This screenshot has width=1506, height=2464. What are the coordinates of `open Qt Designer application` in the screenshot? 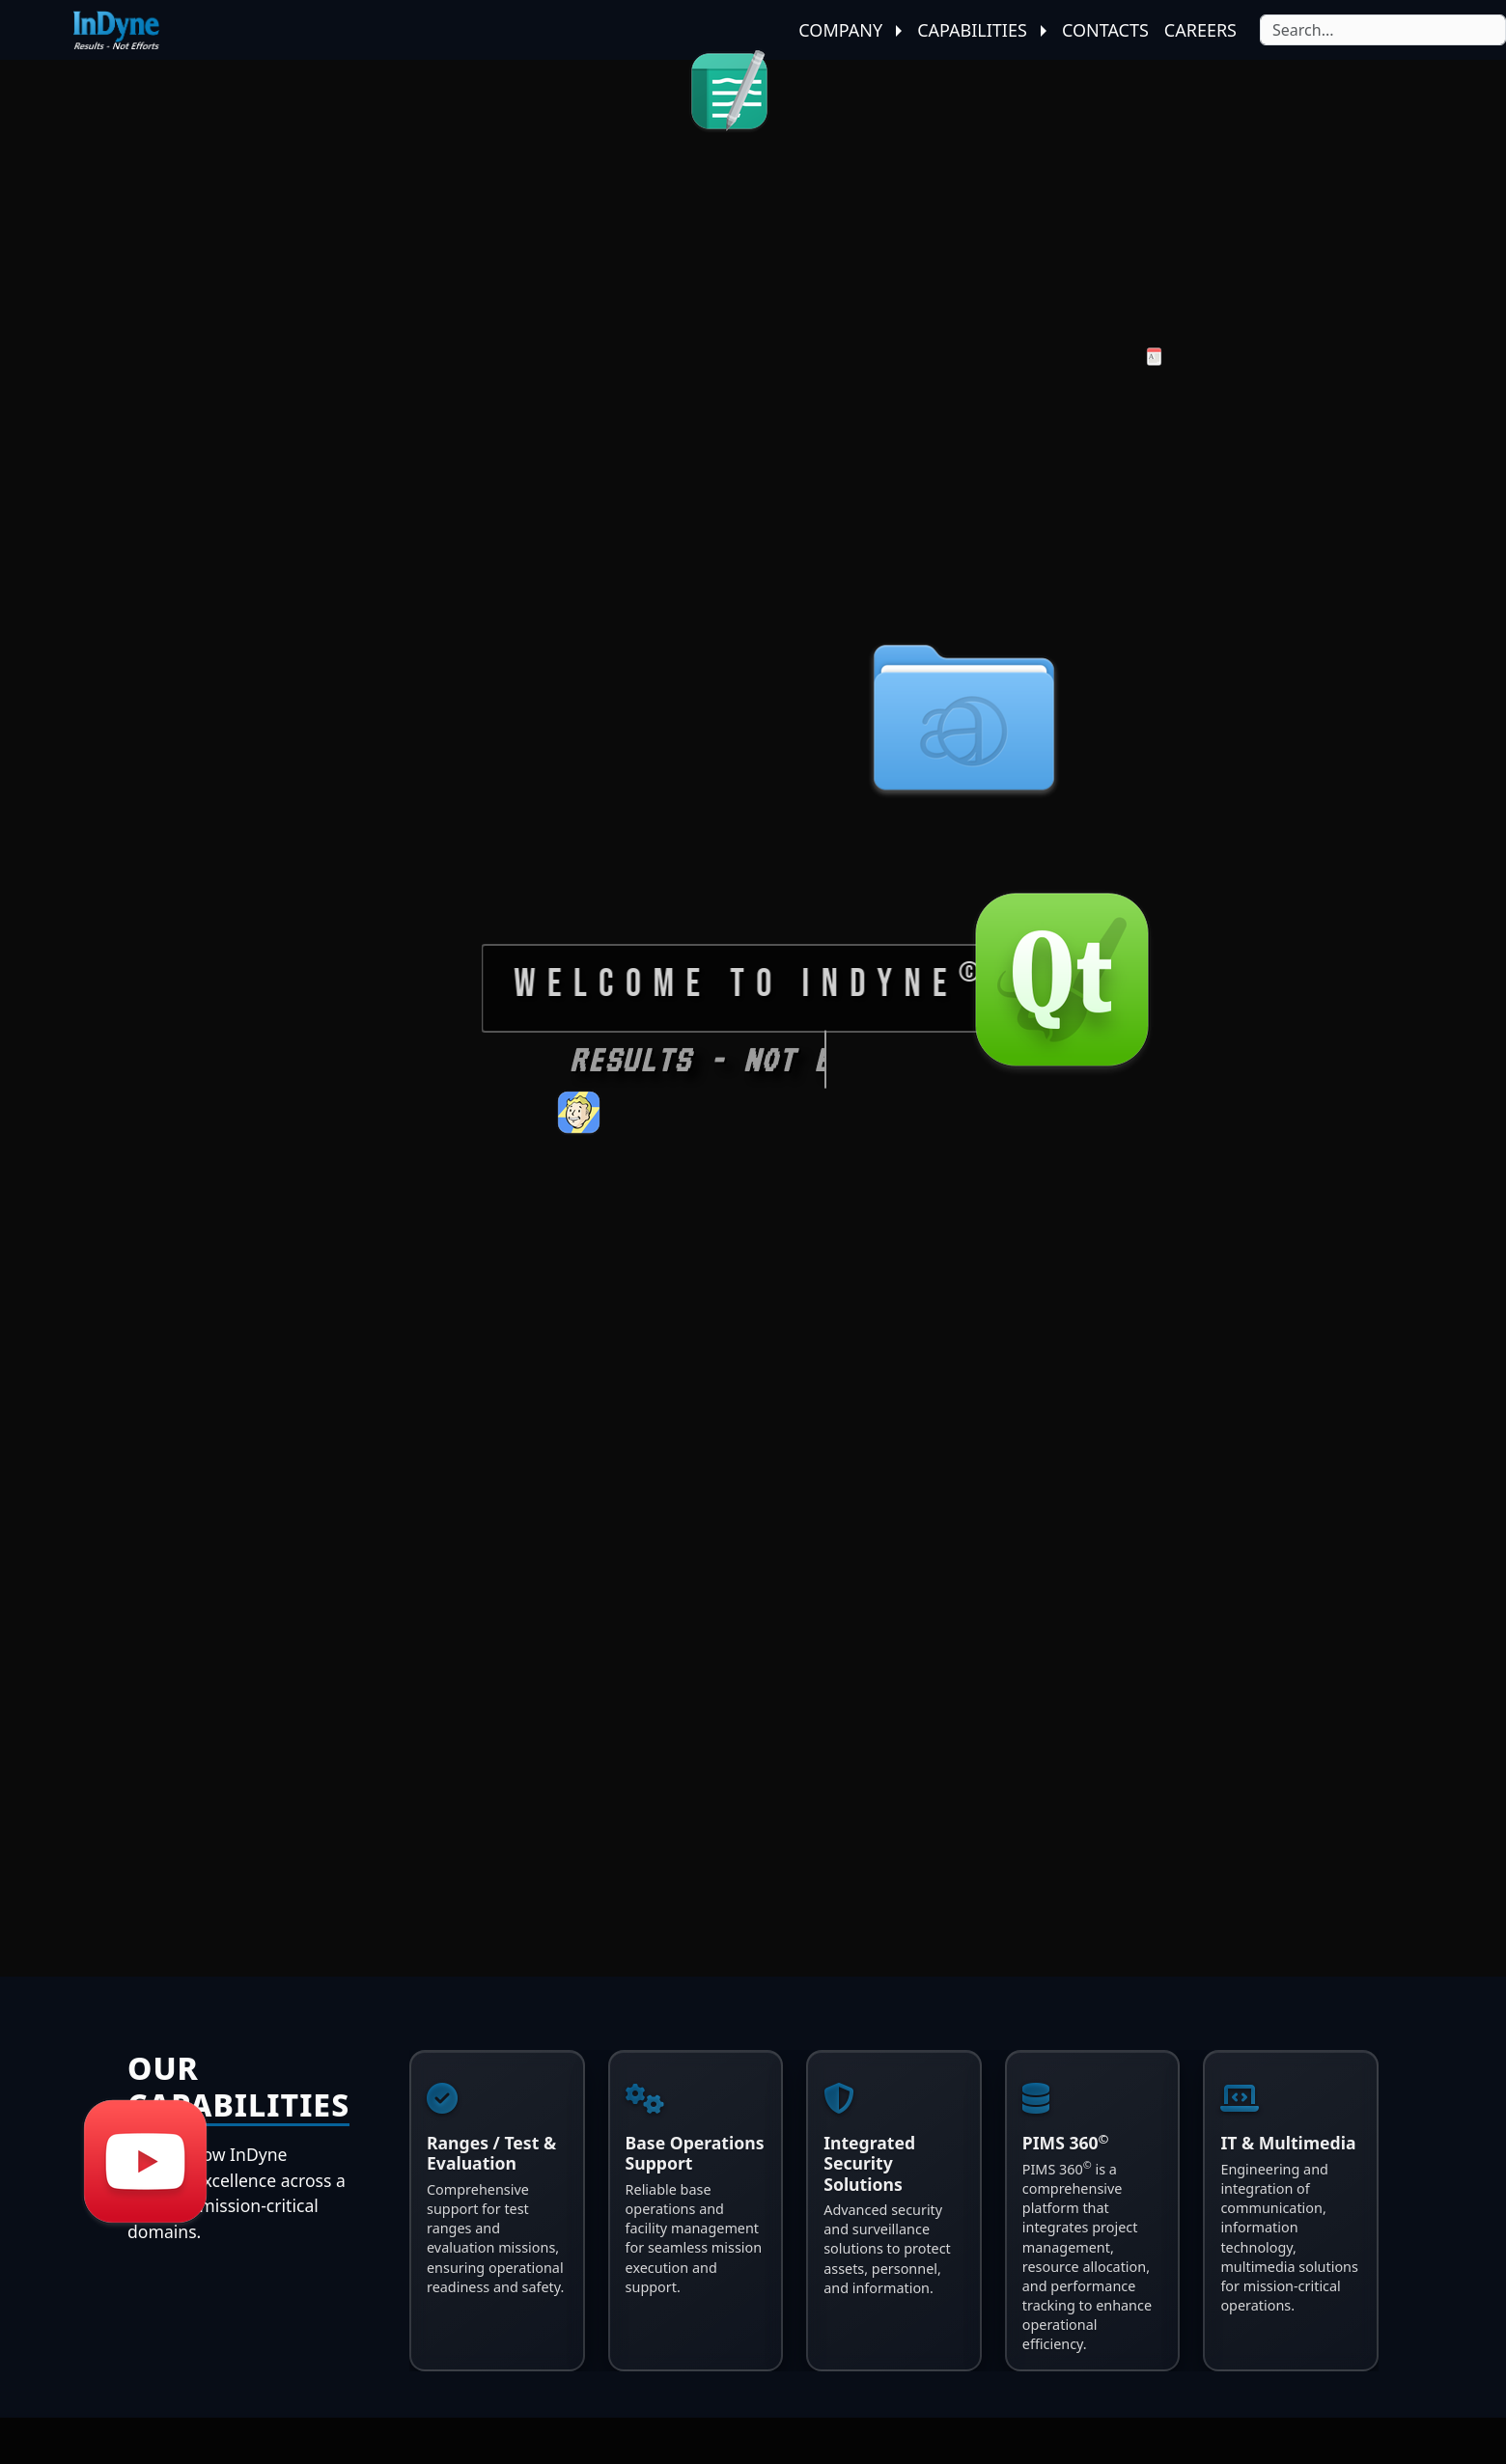 It's located at (1062, 980).